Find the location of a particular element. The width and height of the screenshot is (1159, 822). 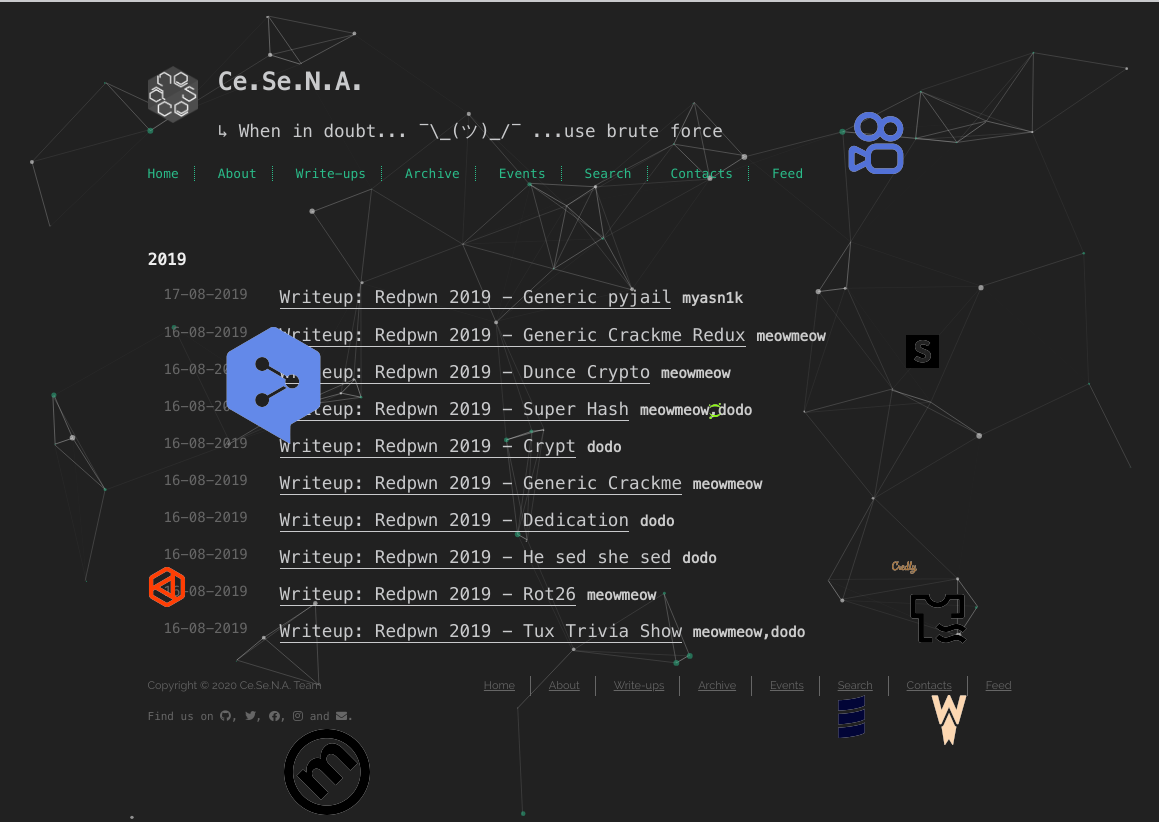

pdm python package manager logo is located at coordinates (167, 587).